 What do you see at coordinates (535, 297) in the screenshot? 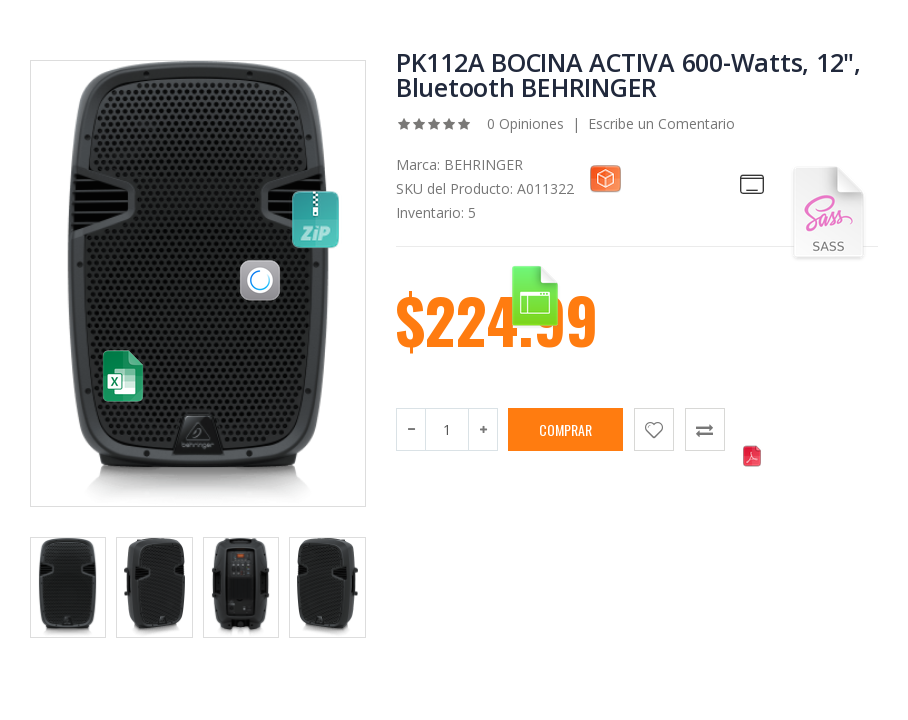
I see `a QML source code file` at bounding box center [535, 297].